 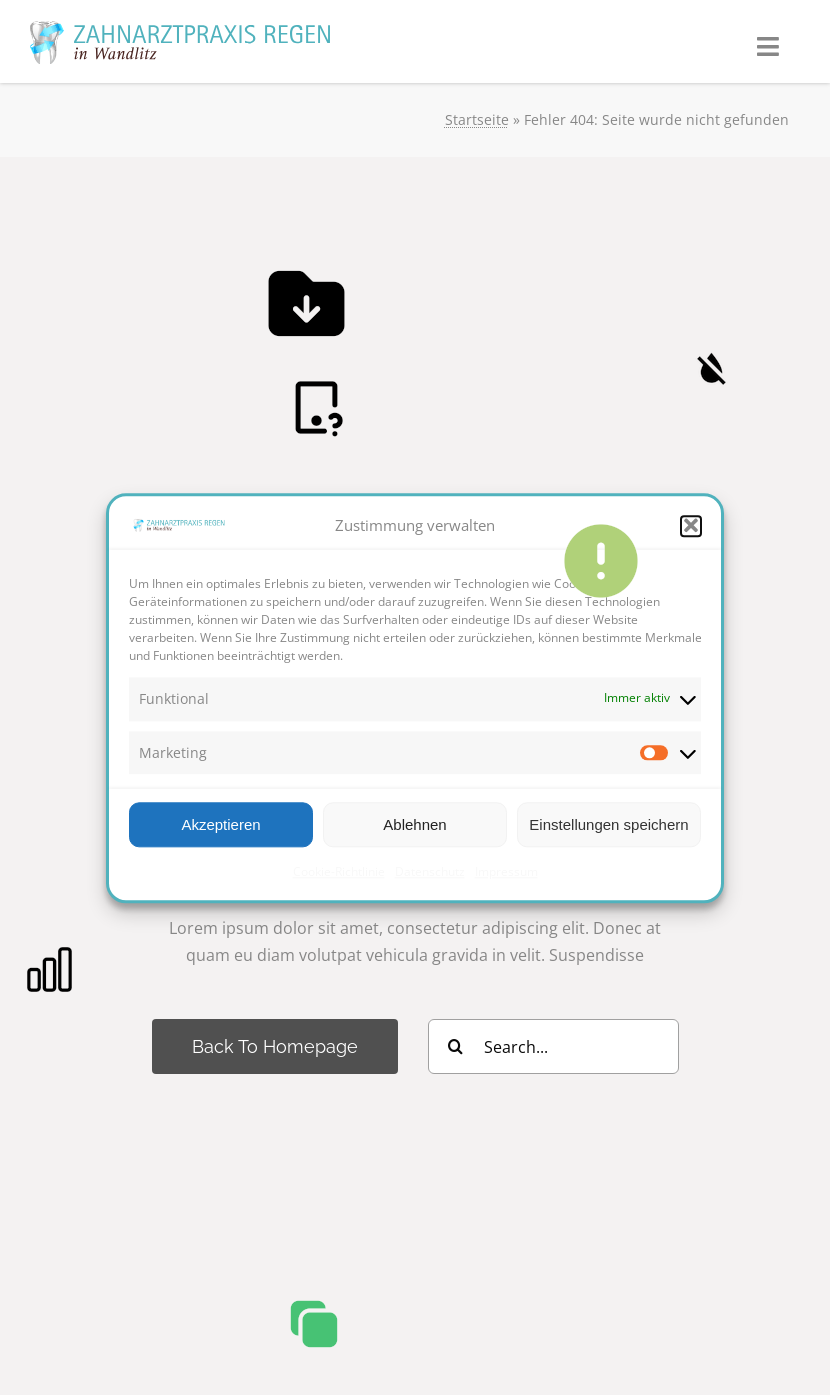 I want to click on download files to this folder, so click(x=306, y=303).